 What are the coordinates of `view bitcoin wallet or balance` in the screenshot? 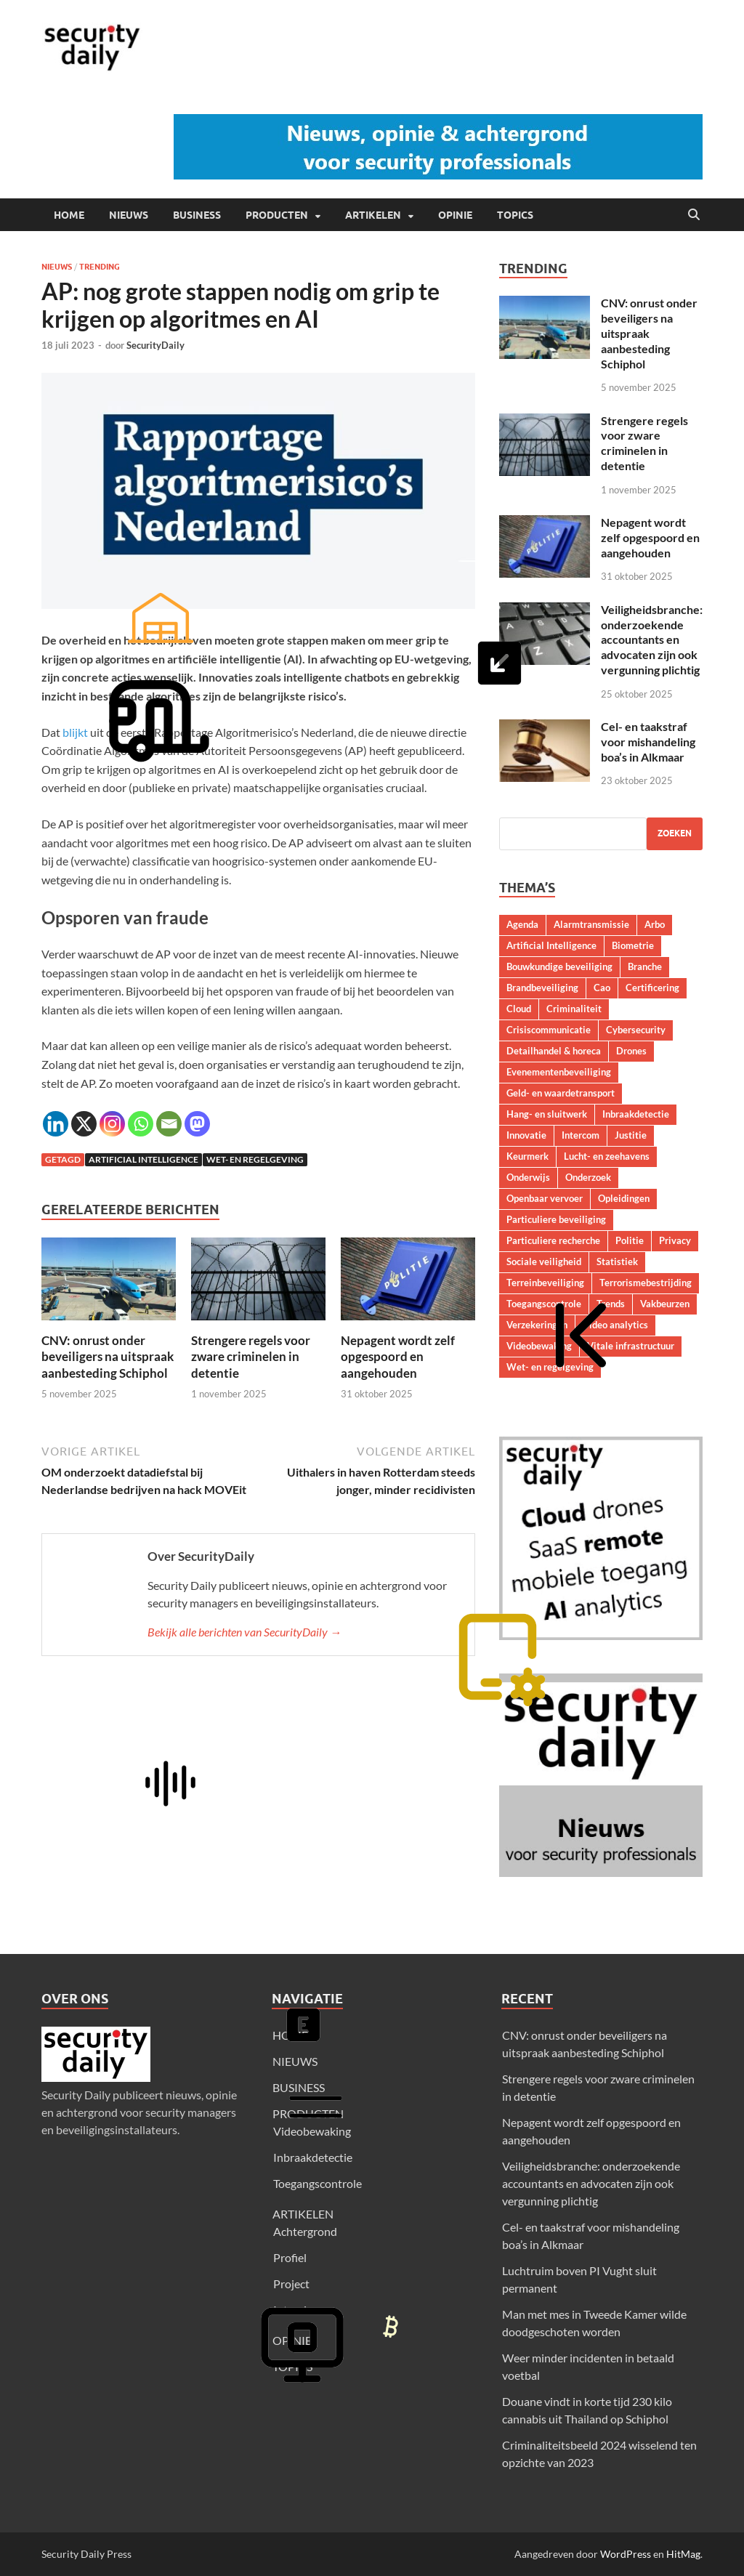 It's located at (391, 2327).